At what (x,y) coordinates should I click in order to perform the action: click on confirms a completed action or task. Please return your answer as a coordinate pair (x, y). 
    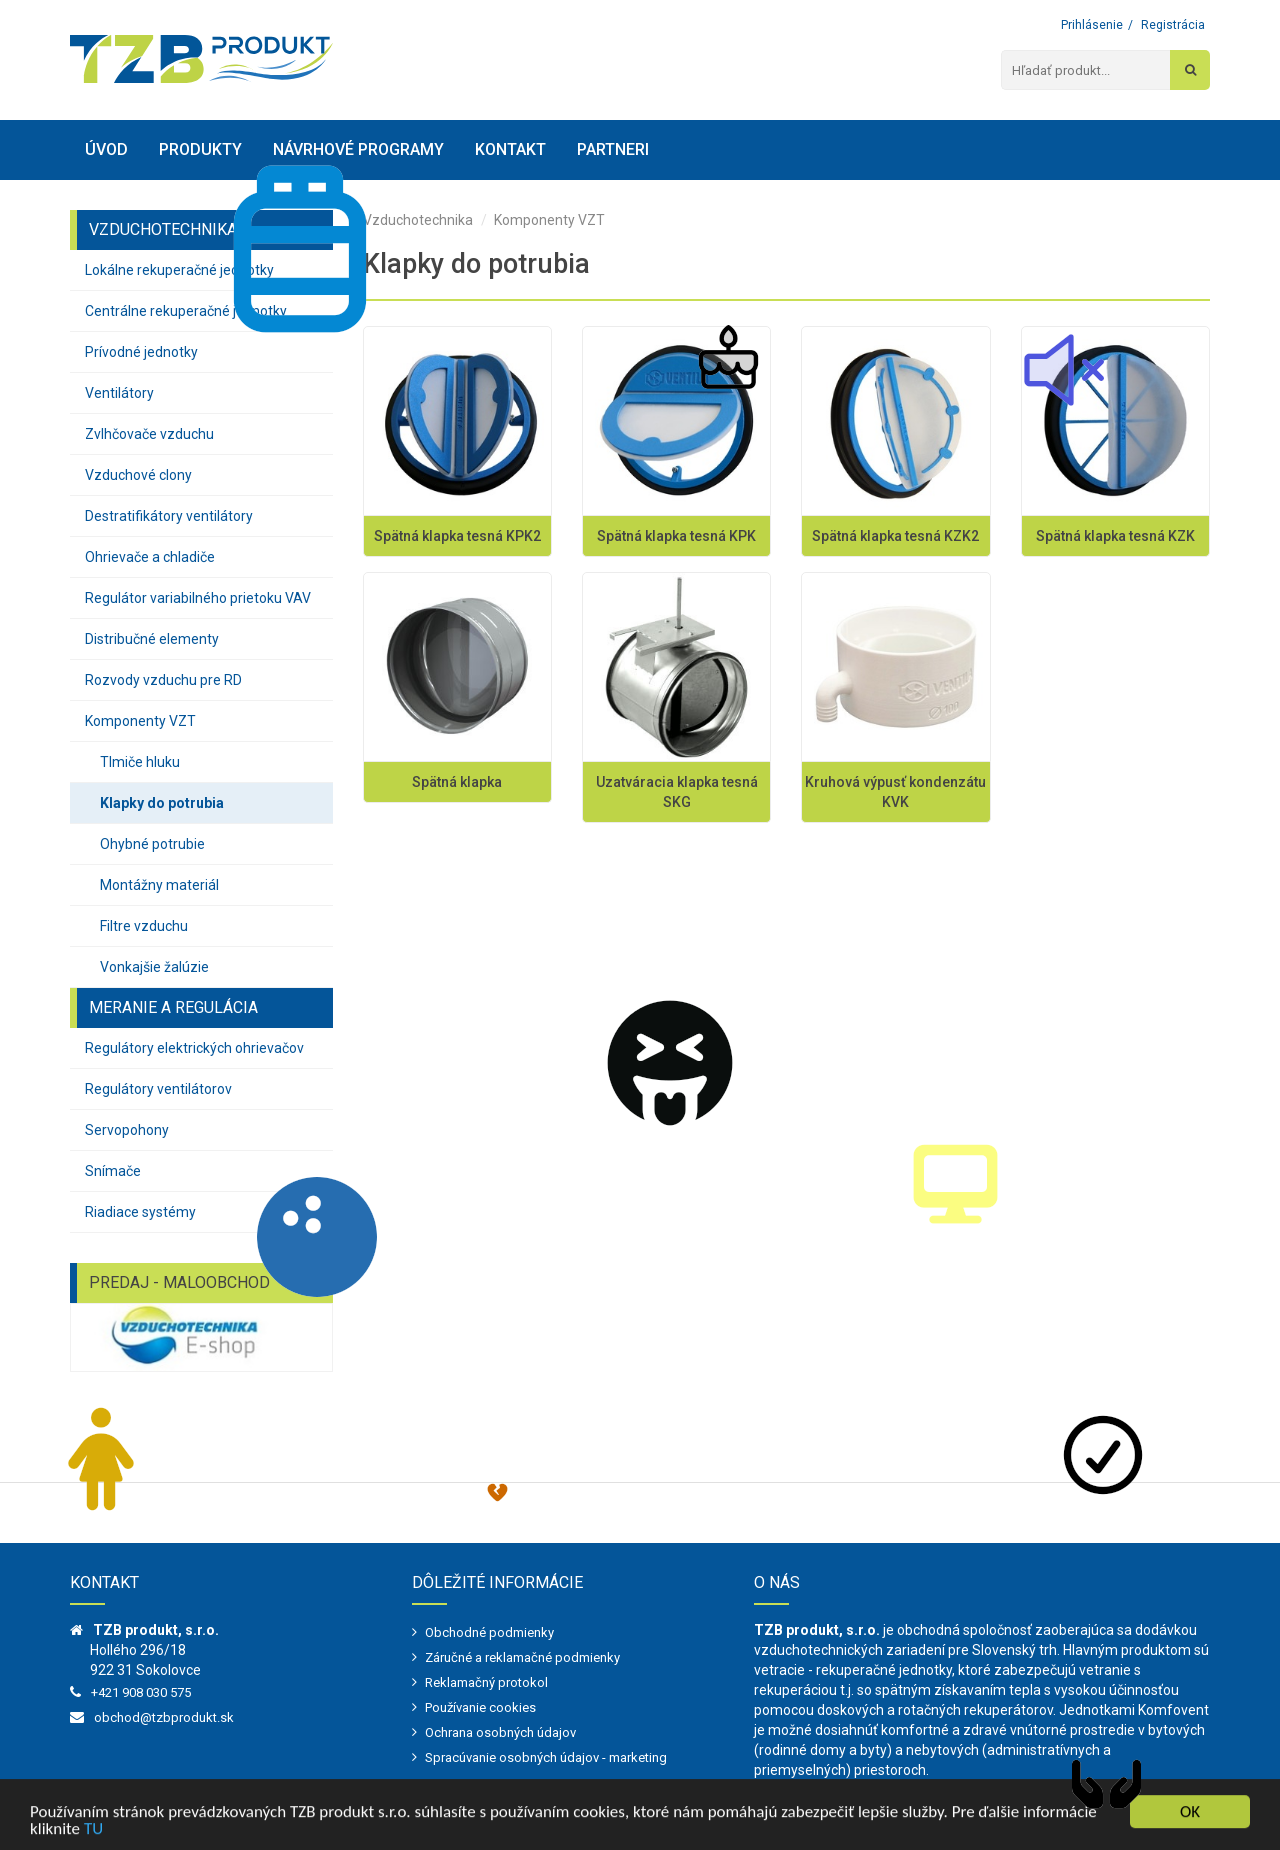
    Looking at the image, I should click on (1103, 1455).